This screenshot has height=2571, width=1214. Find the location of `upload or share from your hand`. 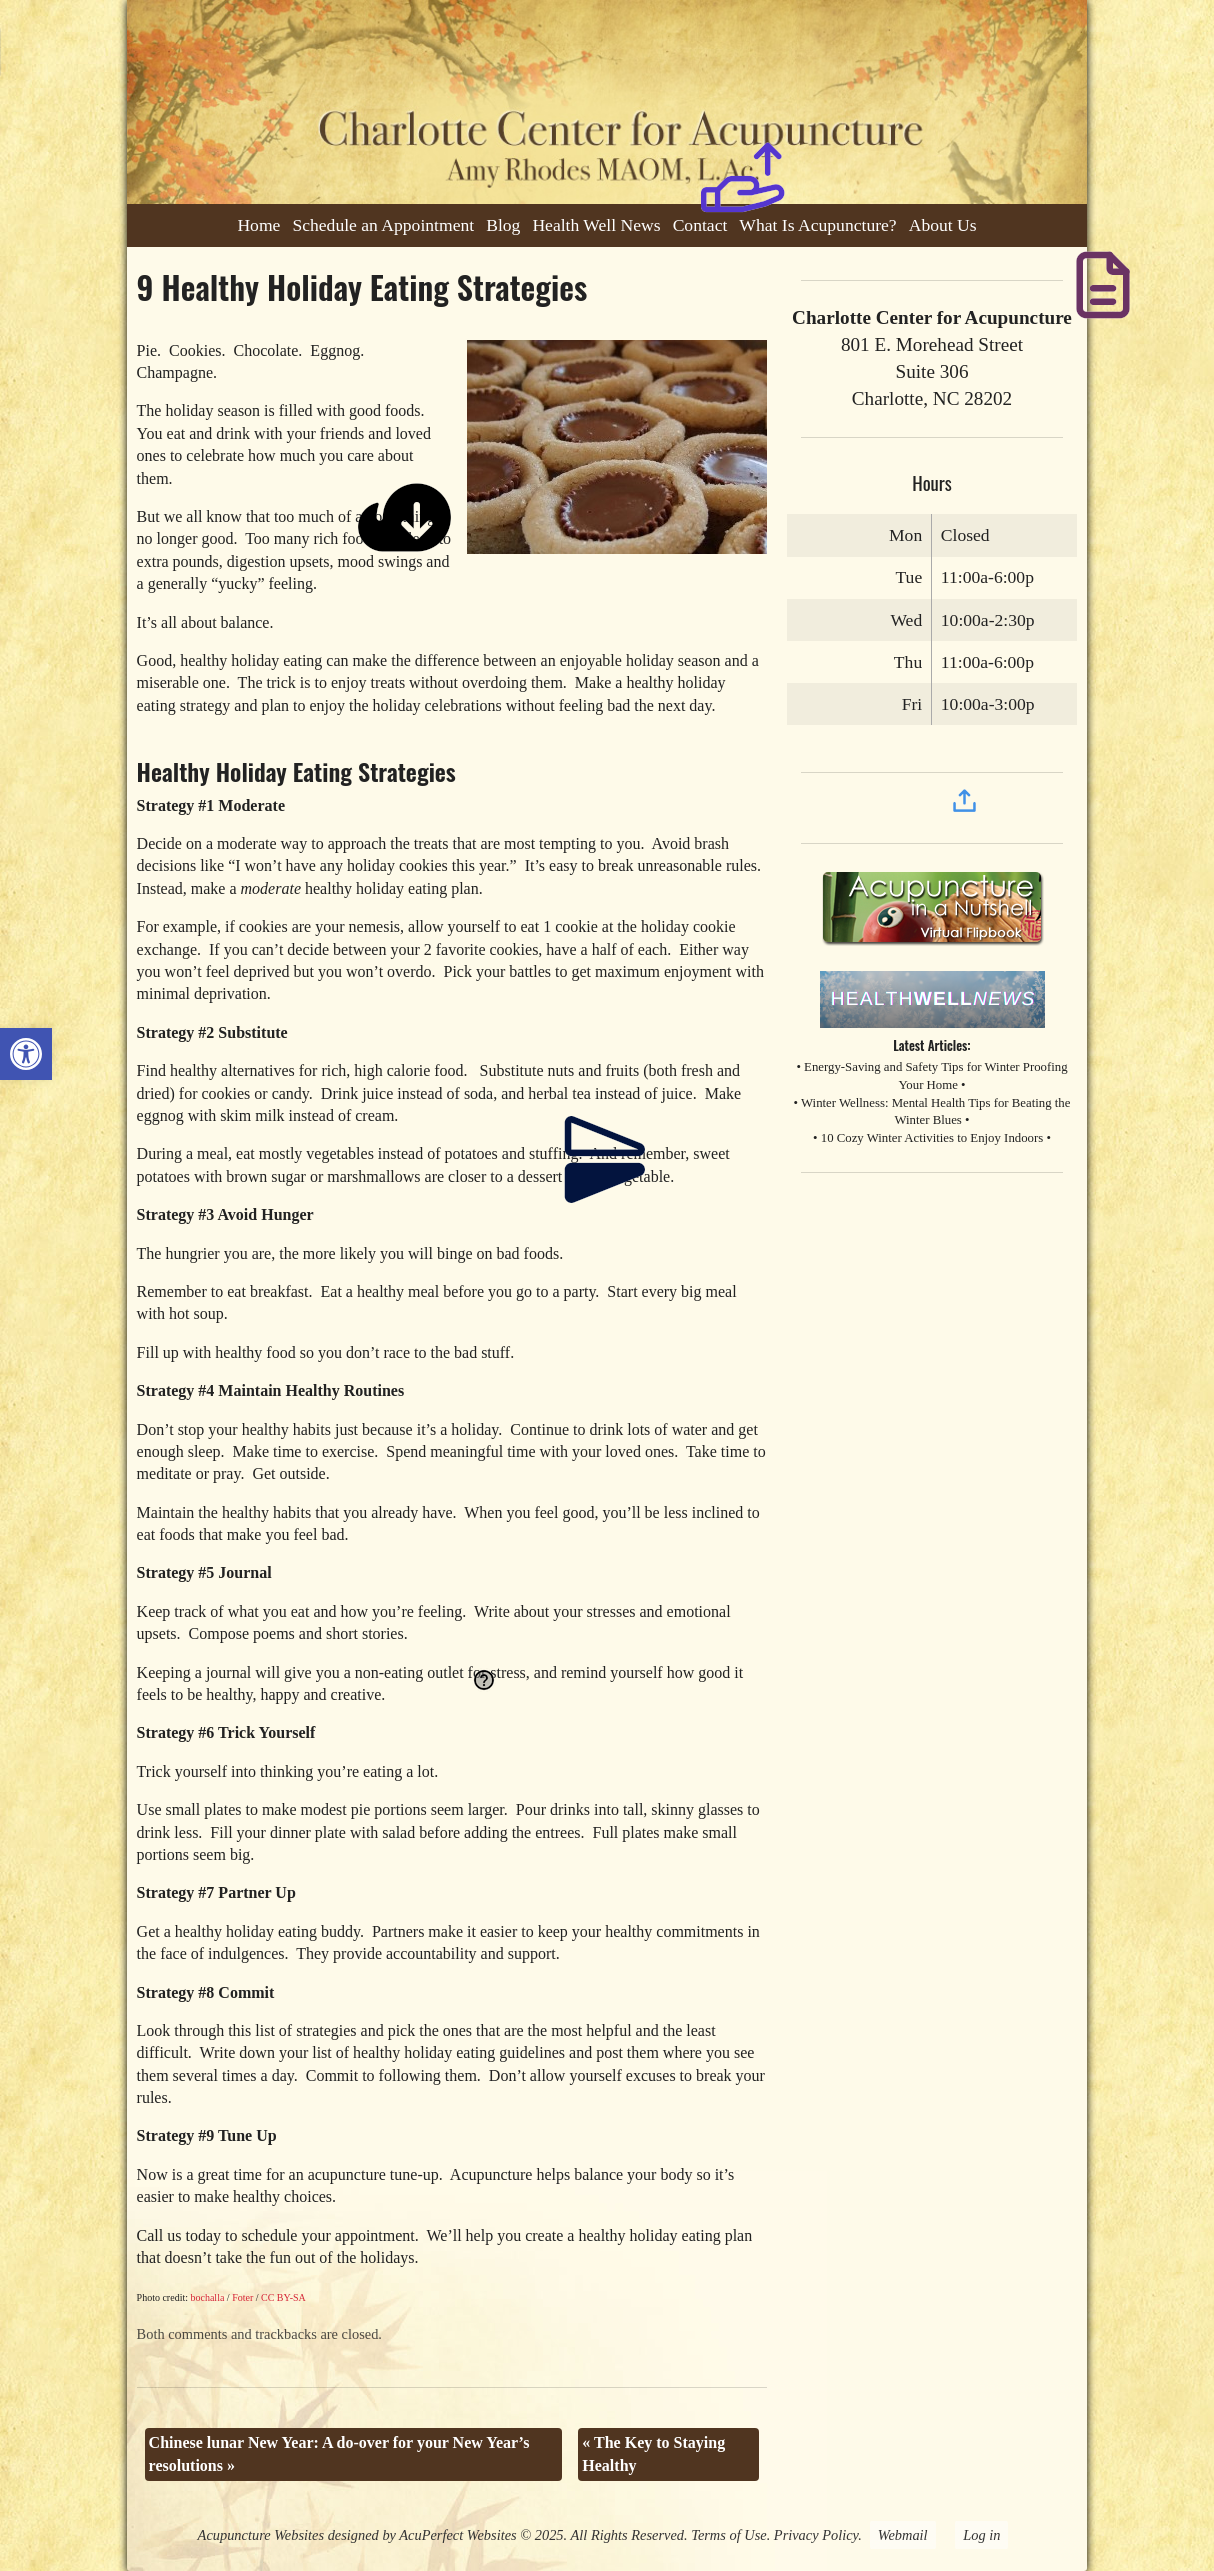

upload or share from your hand is located at coordinates (745, 181).